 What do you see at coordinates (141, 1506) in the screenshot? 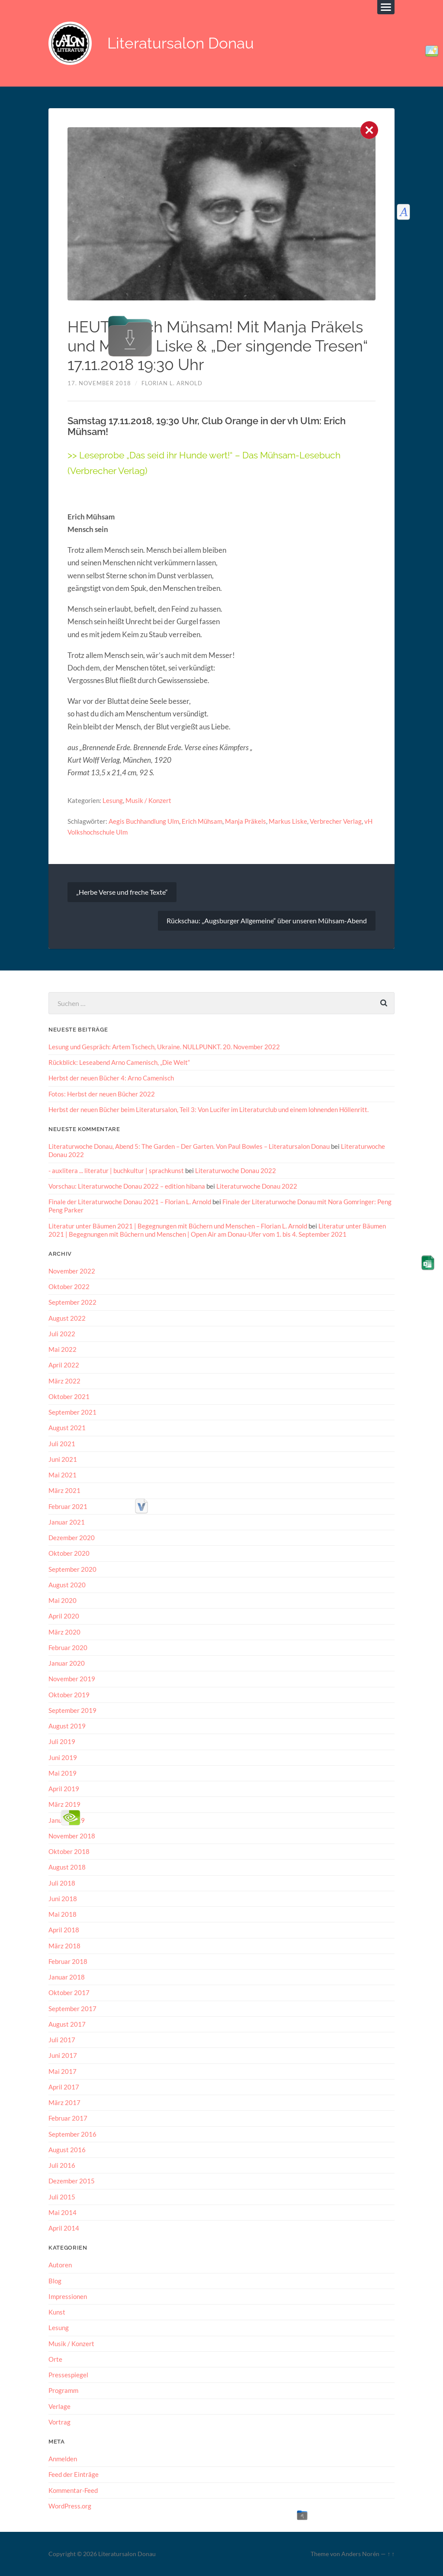
I see `a v programming language source file` at bounding box center [141, 1506].